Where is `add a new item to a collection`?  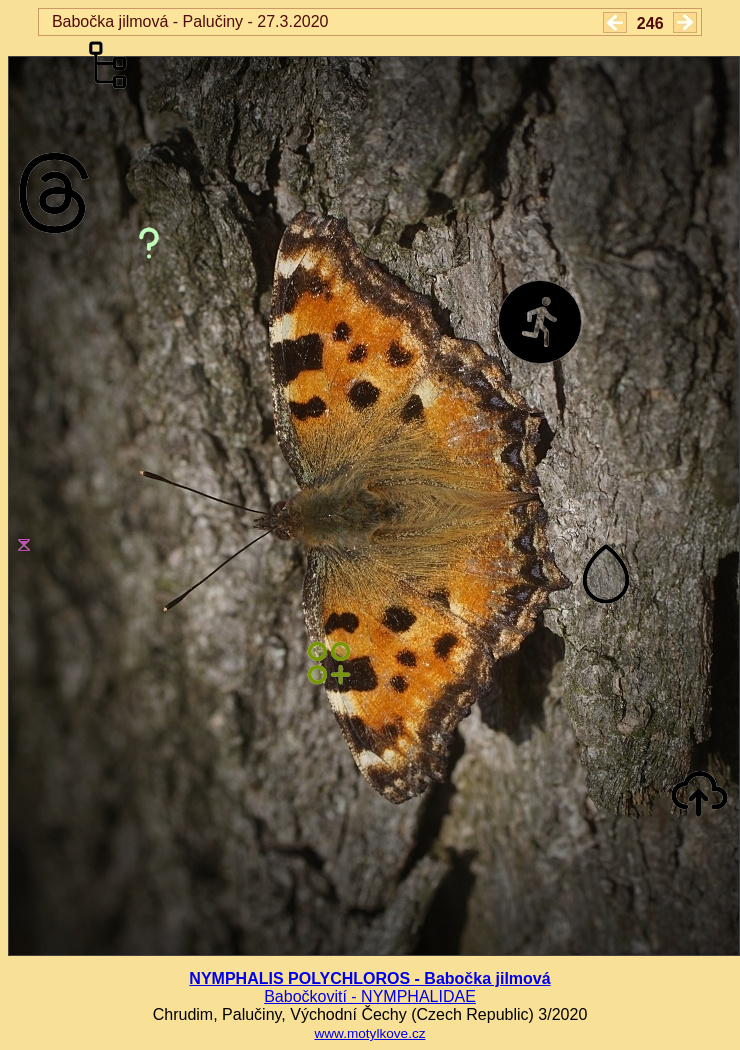
add a new item to a collection is located at coordinates (329, 663).